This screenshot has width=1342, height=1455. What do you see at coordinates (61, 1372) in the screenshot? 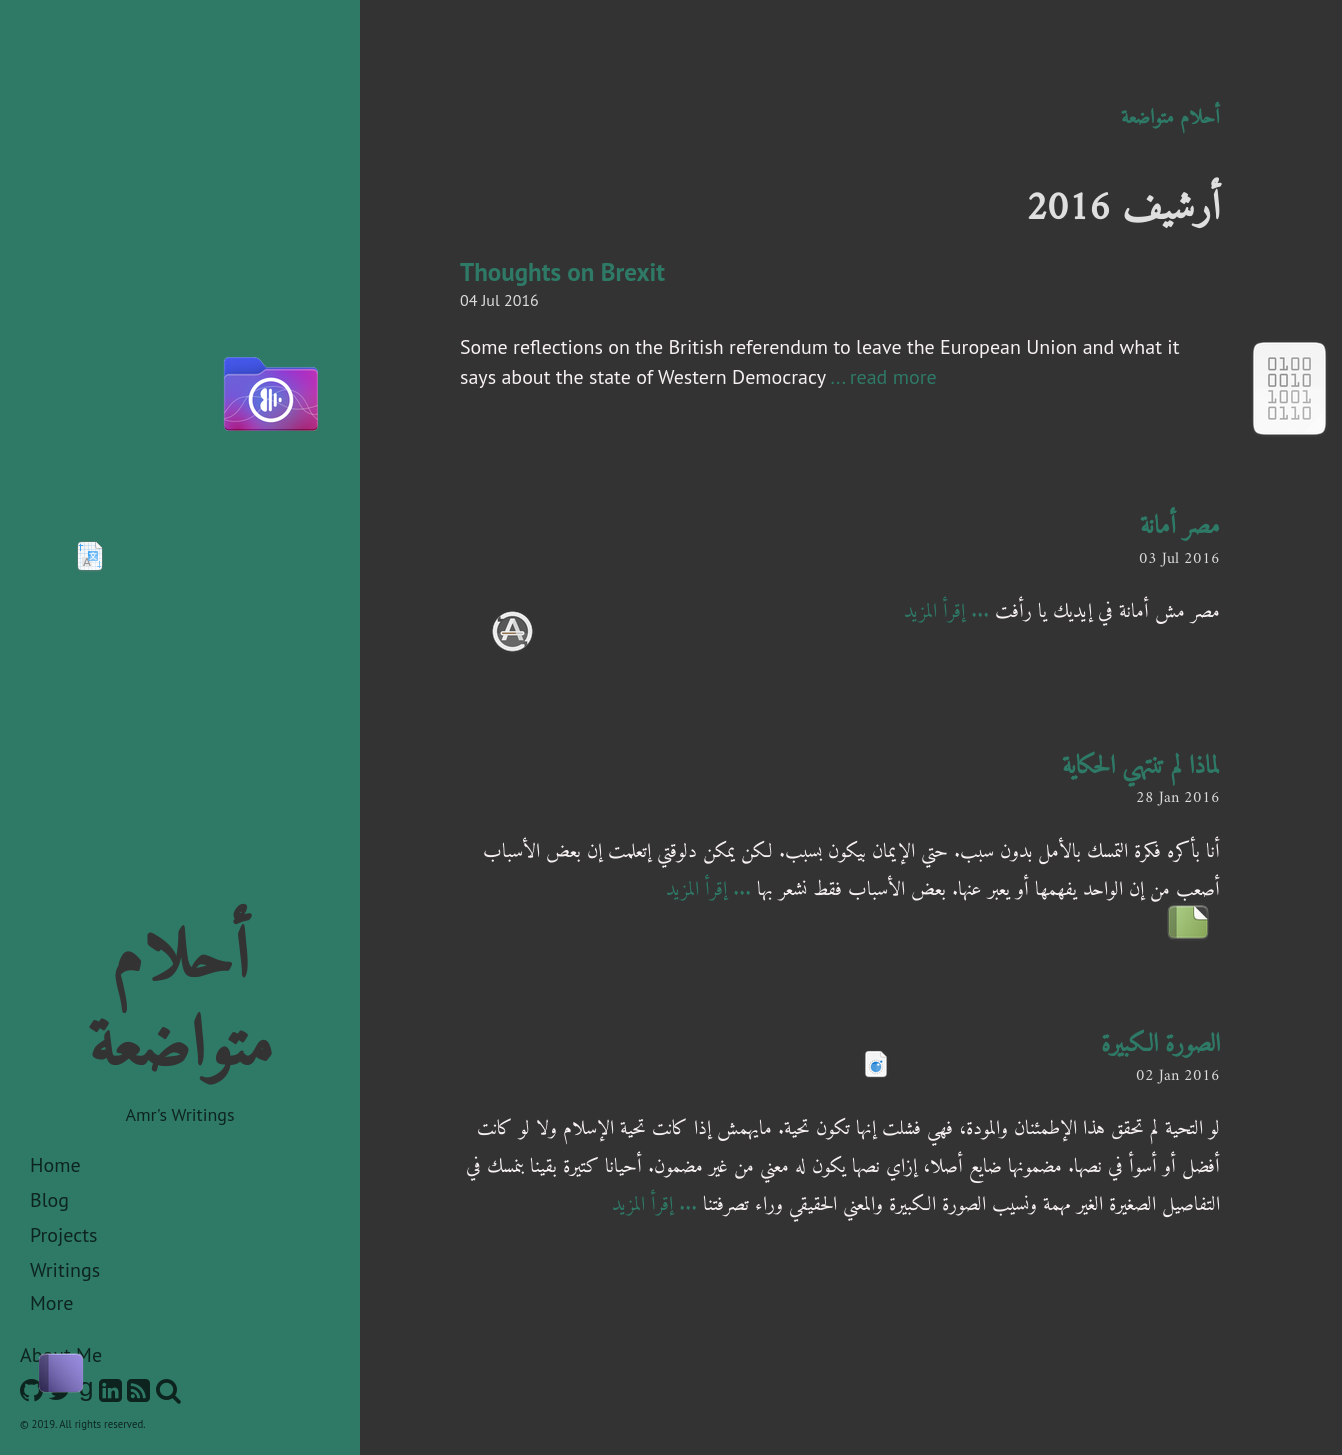
I see `access desktop folder` at bounding box center [61, 1372].